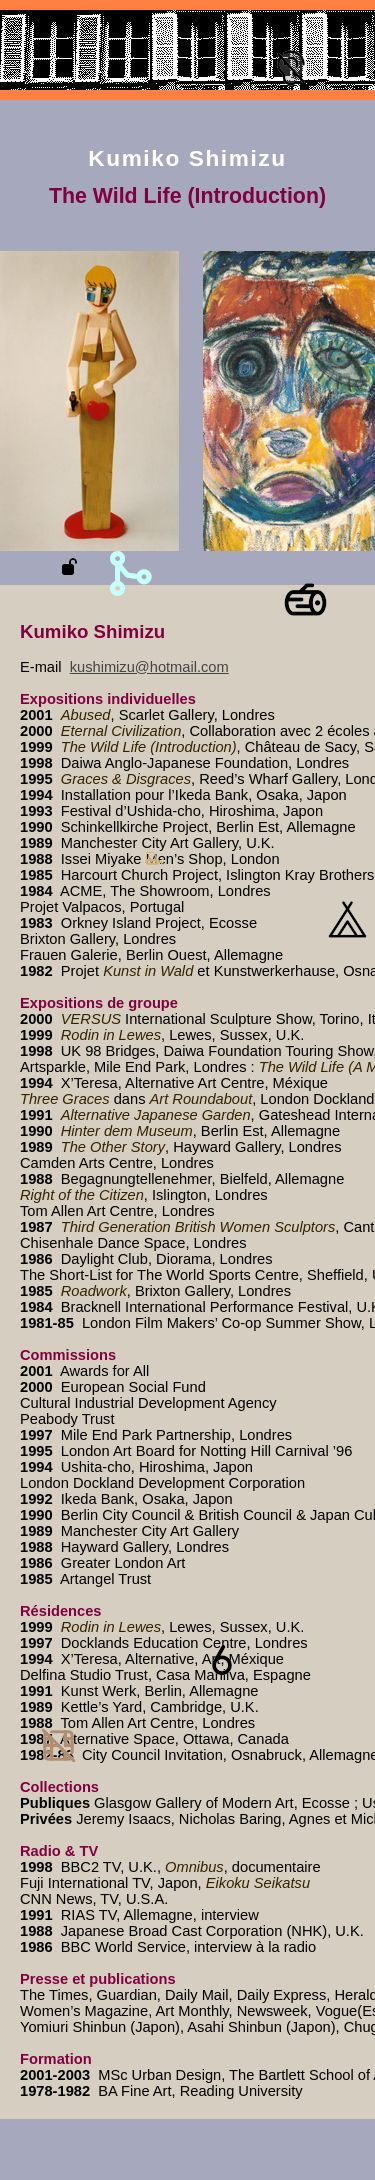 This screenshot has width=375, height=2180. What do you see at coordinates (127, 573) in the screenshot?
I see `merge branches in version control` at bounding box center [127, 573].